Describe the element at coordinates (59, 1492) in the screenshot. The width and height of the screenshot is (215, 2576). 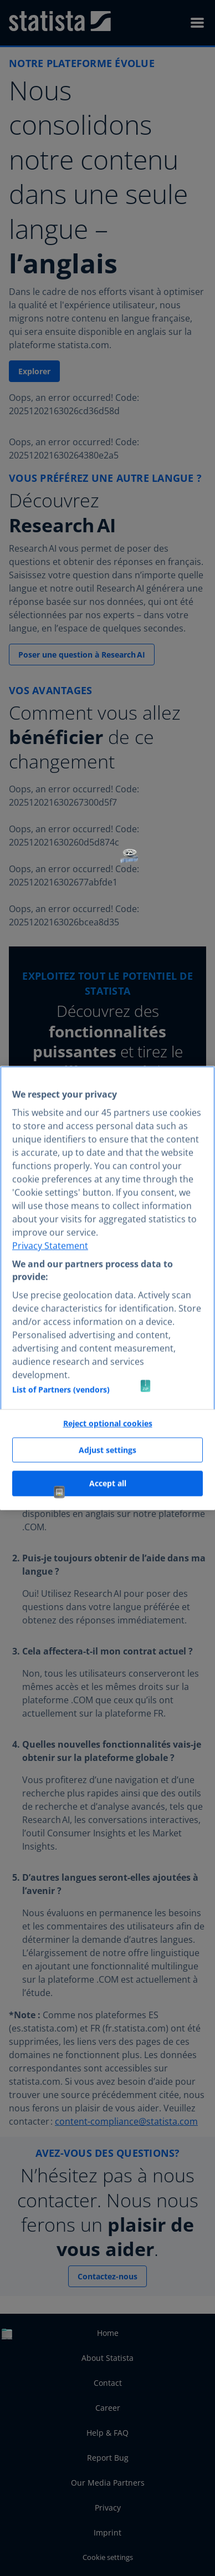
I see `nintendo 64 rom file` at that location.